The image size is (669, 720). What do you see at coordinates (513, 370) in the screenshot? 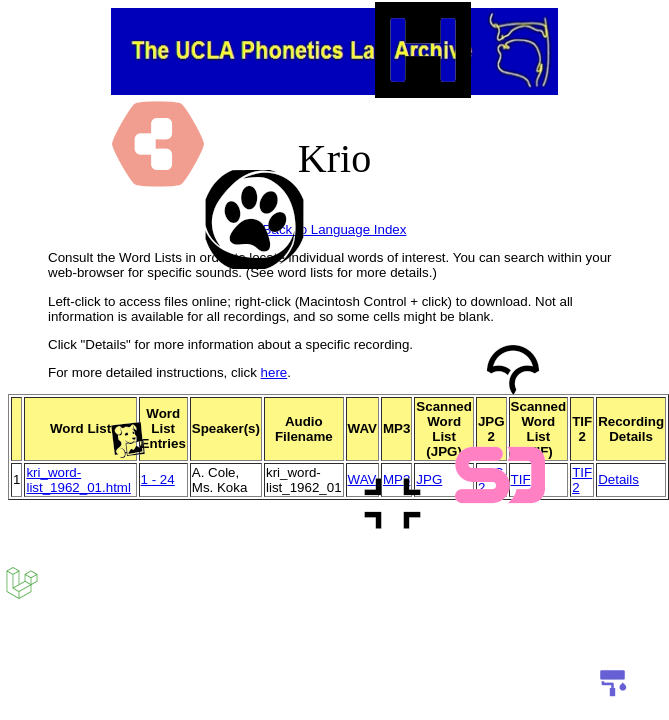
I see `link to Codecov code coverage service` at bounding box center [513, 370].